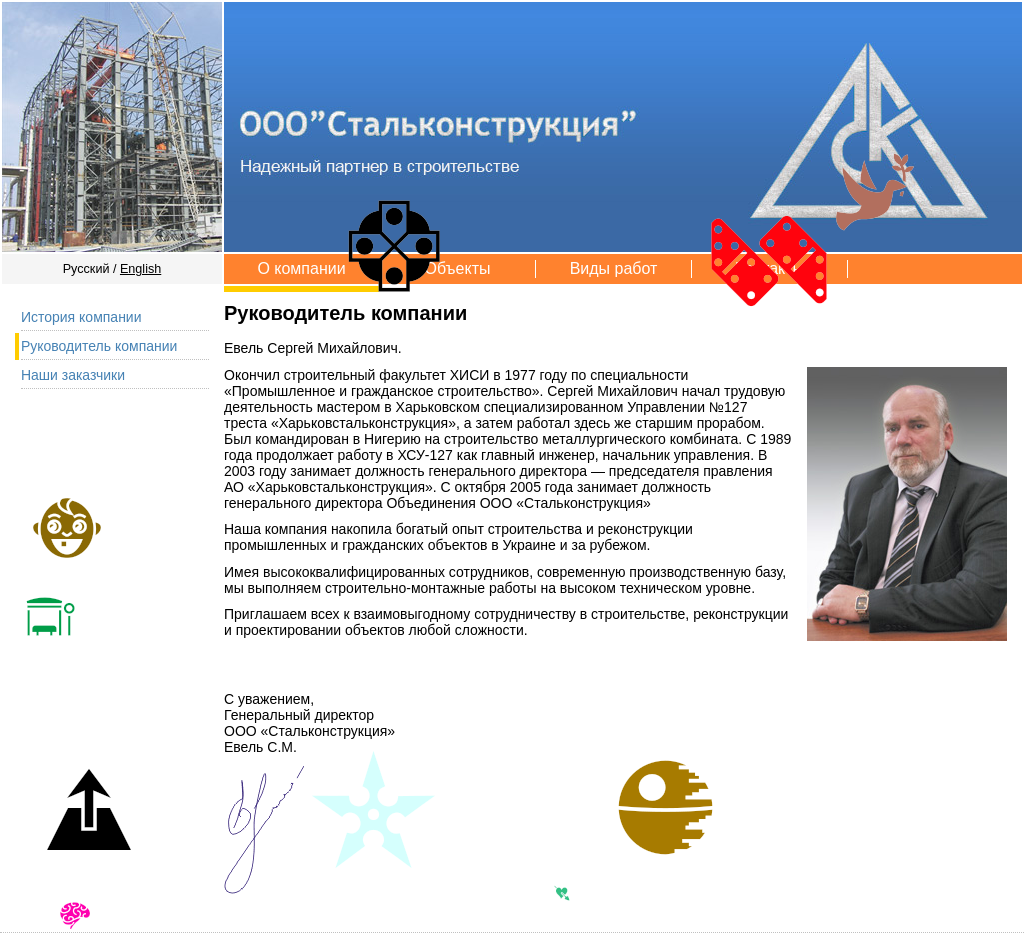  I want to click on indicates a match or romantic connection in a dating app, so click(562, 893).